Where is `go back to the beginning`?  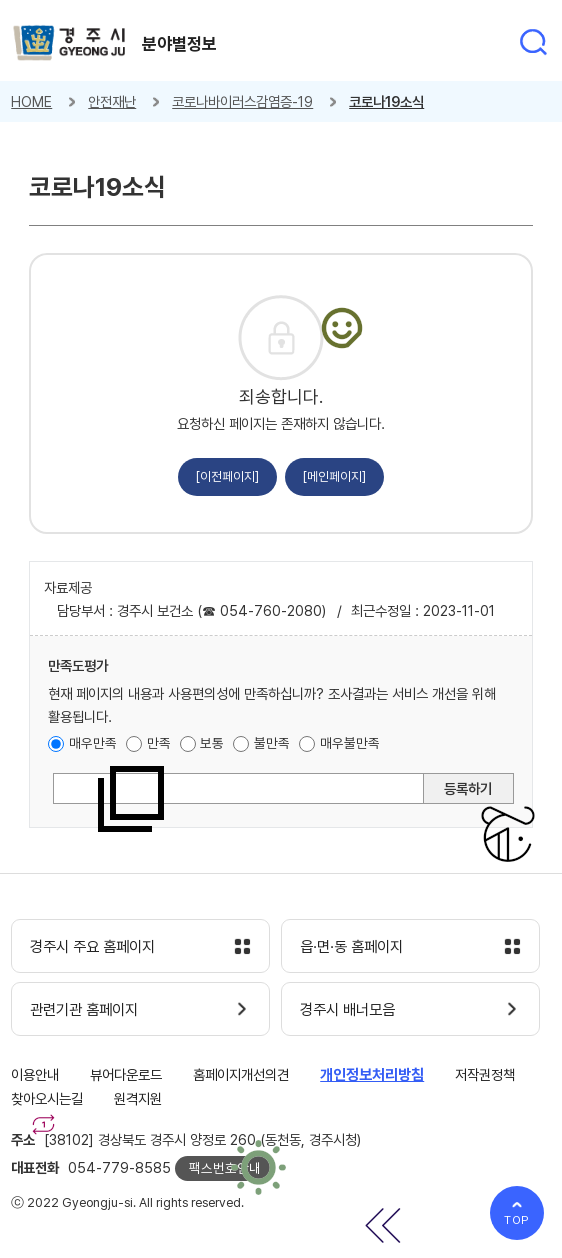
go back to the beginning is located at coordinates (384, 1225).